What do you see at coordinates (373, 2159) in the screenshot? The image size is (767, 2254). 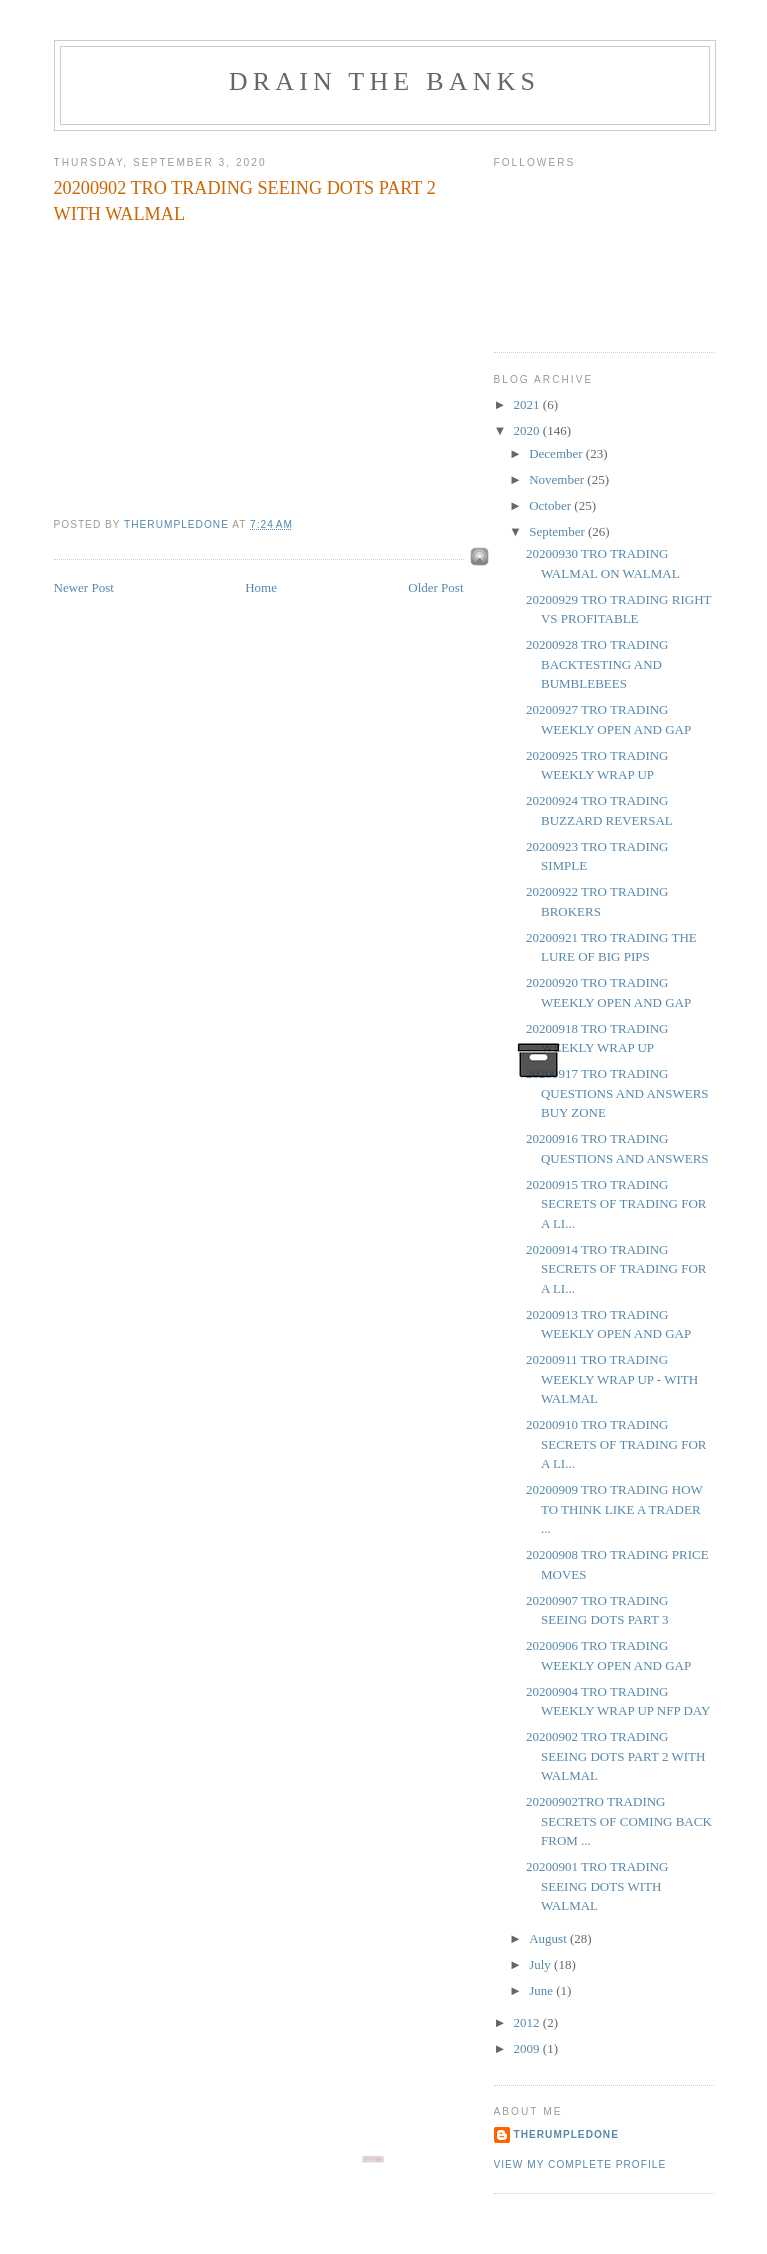 I see `connect a bluetooth keyboard` at bounding box center [373, 2159].